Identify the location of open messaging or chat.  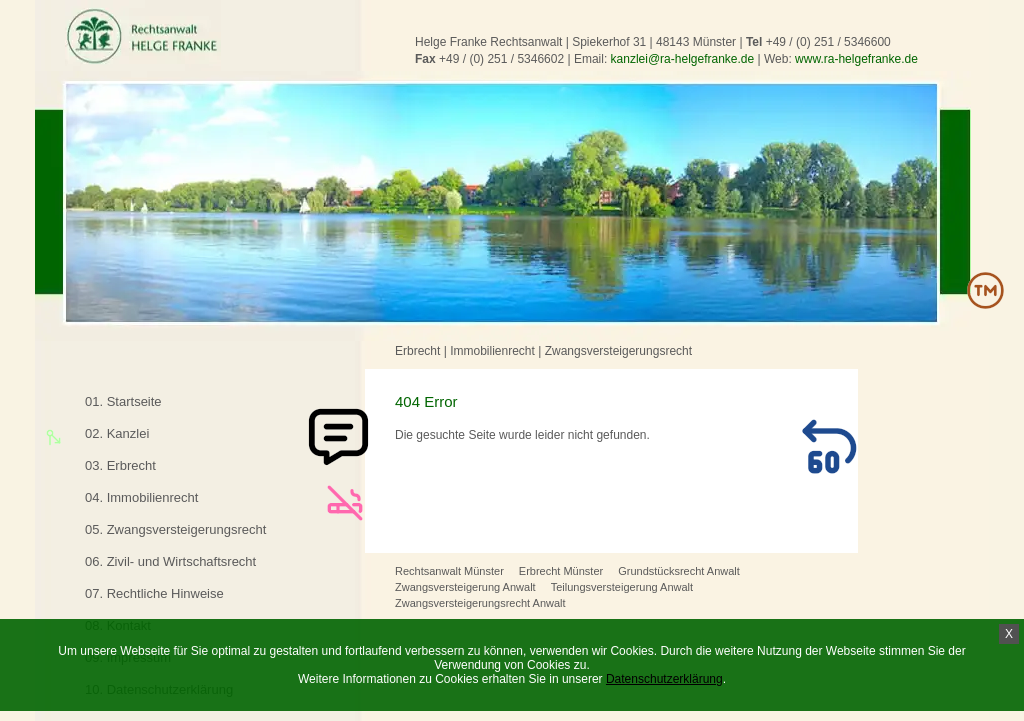
(338, 435).